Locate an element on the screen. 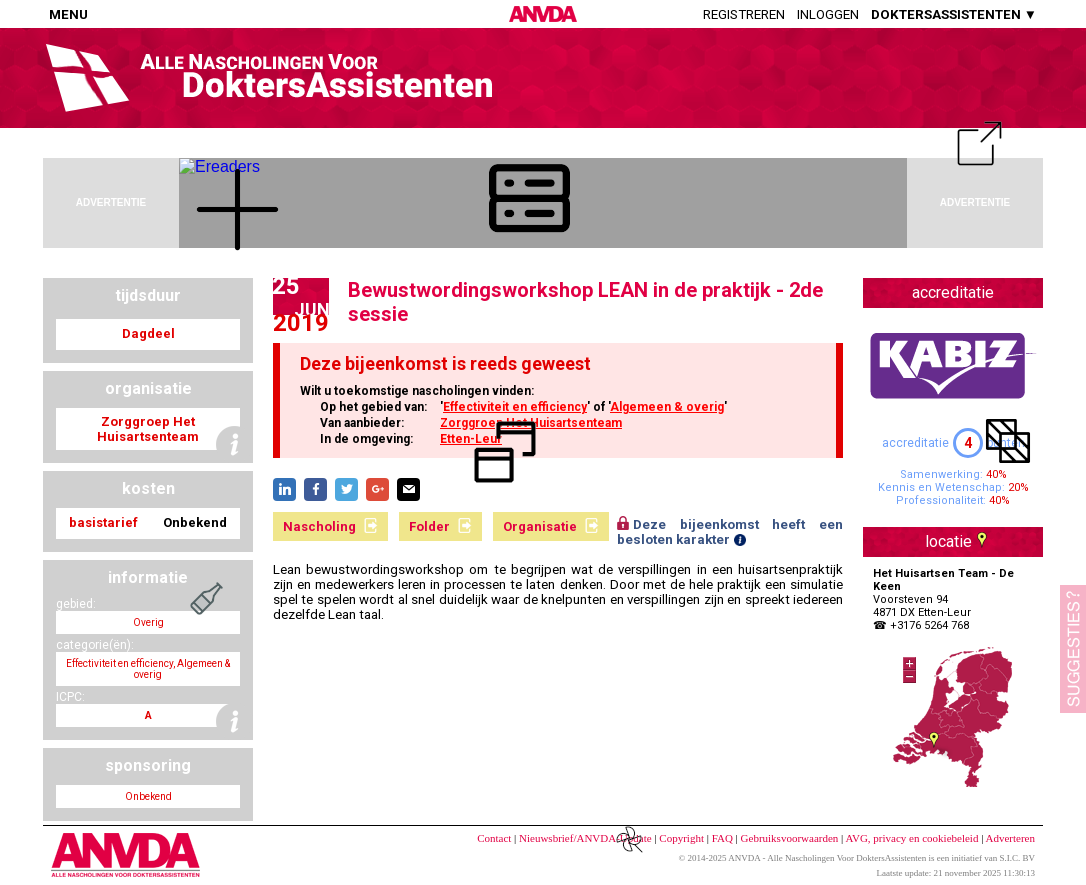 The height and width of the screenshot is (885, 1086). decorative element indicating playfulness or childhood themes is located at coordinates (630, 840).